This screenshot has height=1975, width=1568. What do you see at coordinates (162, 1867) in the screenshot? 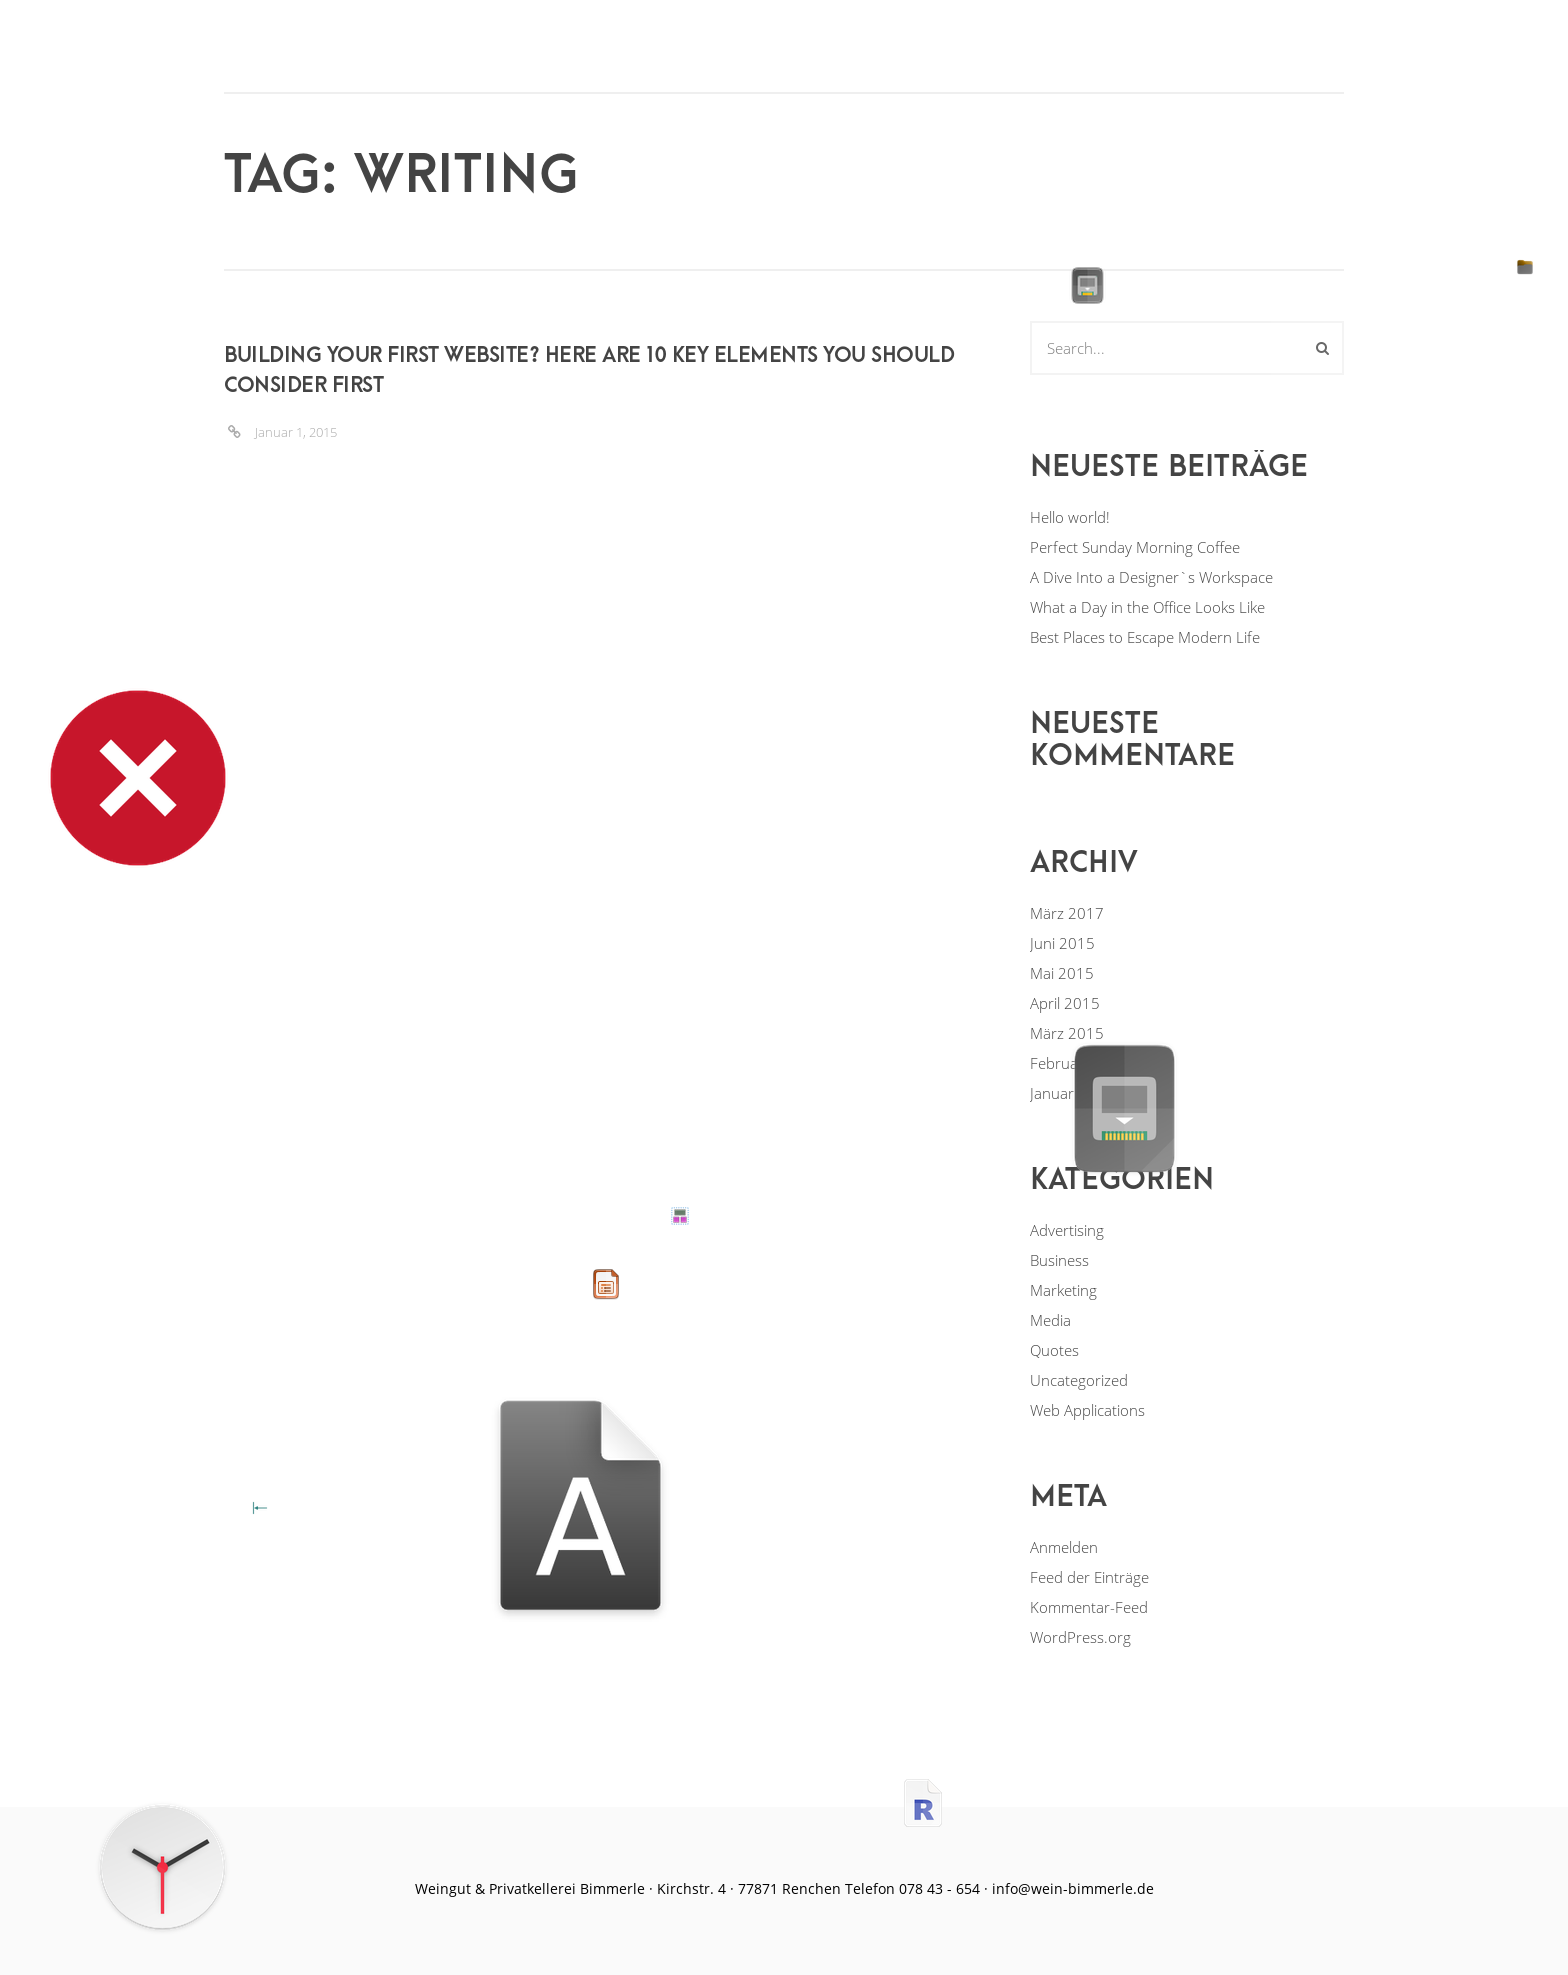
I see `access recently opened files and folders` at bounding box center [162, 1867].